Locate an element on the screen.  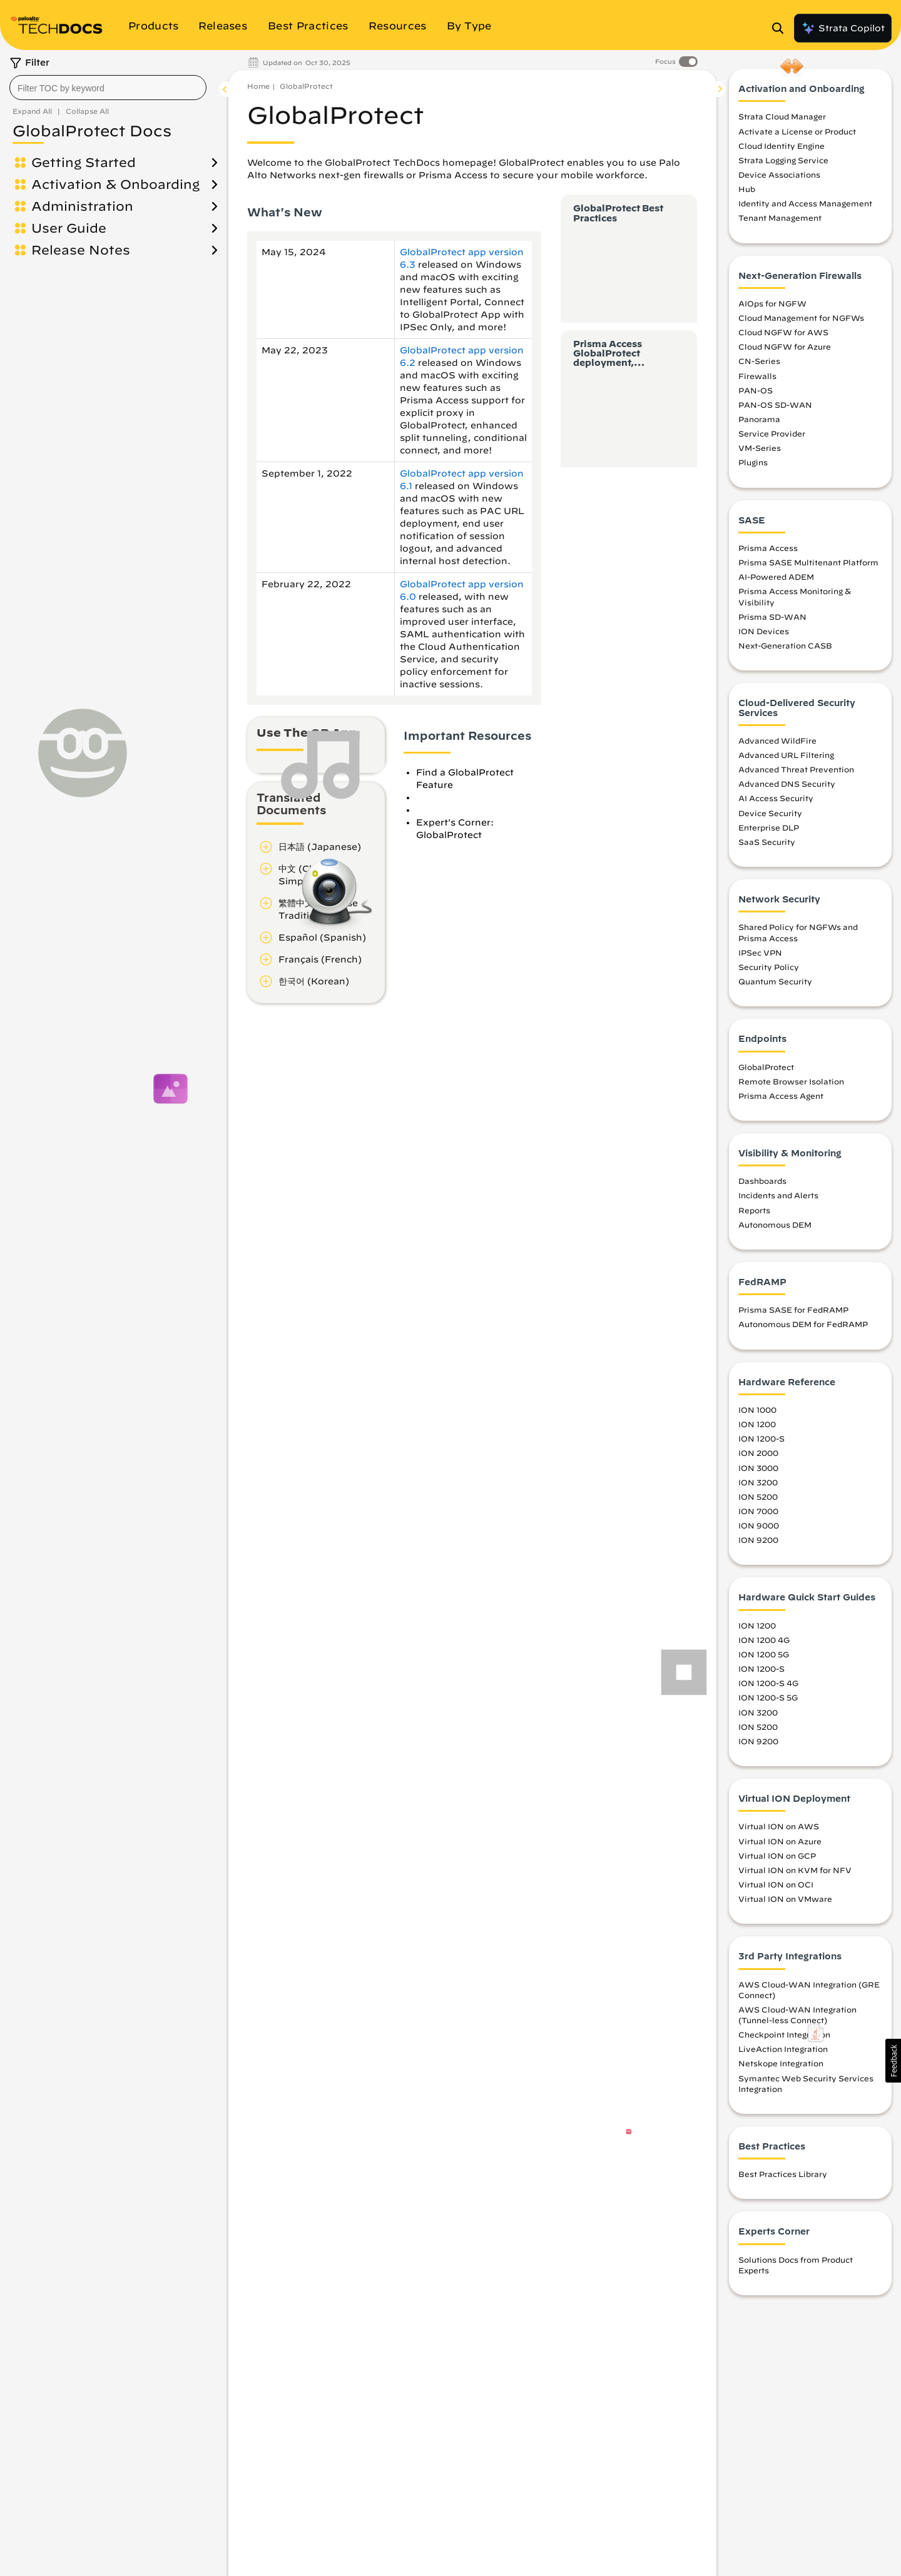
open an image file is located at coordinates (170, 1088).